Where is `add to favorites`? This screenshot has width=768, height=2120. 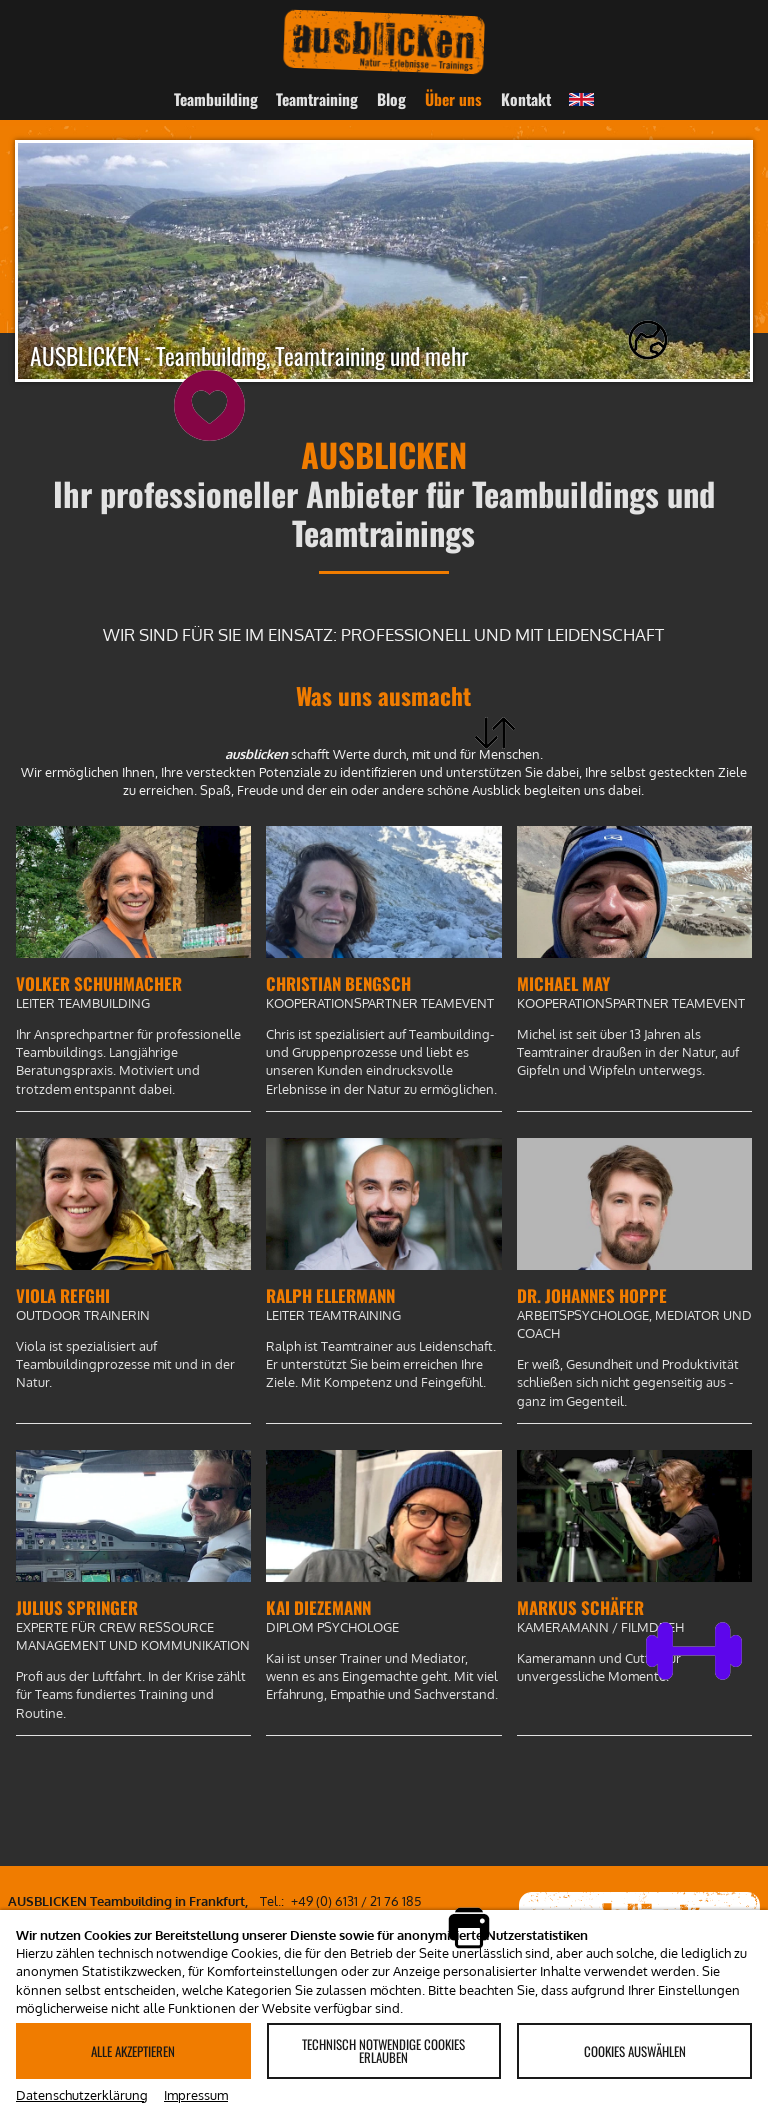 add to favorites is located at coordinates (209, 405).